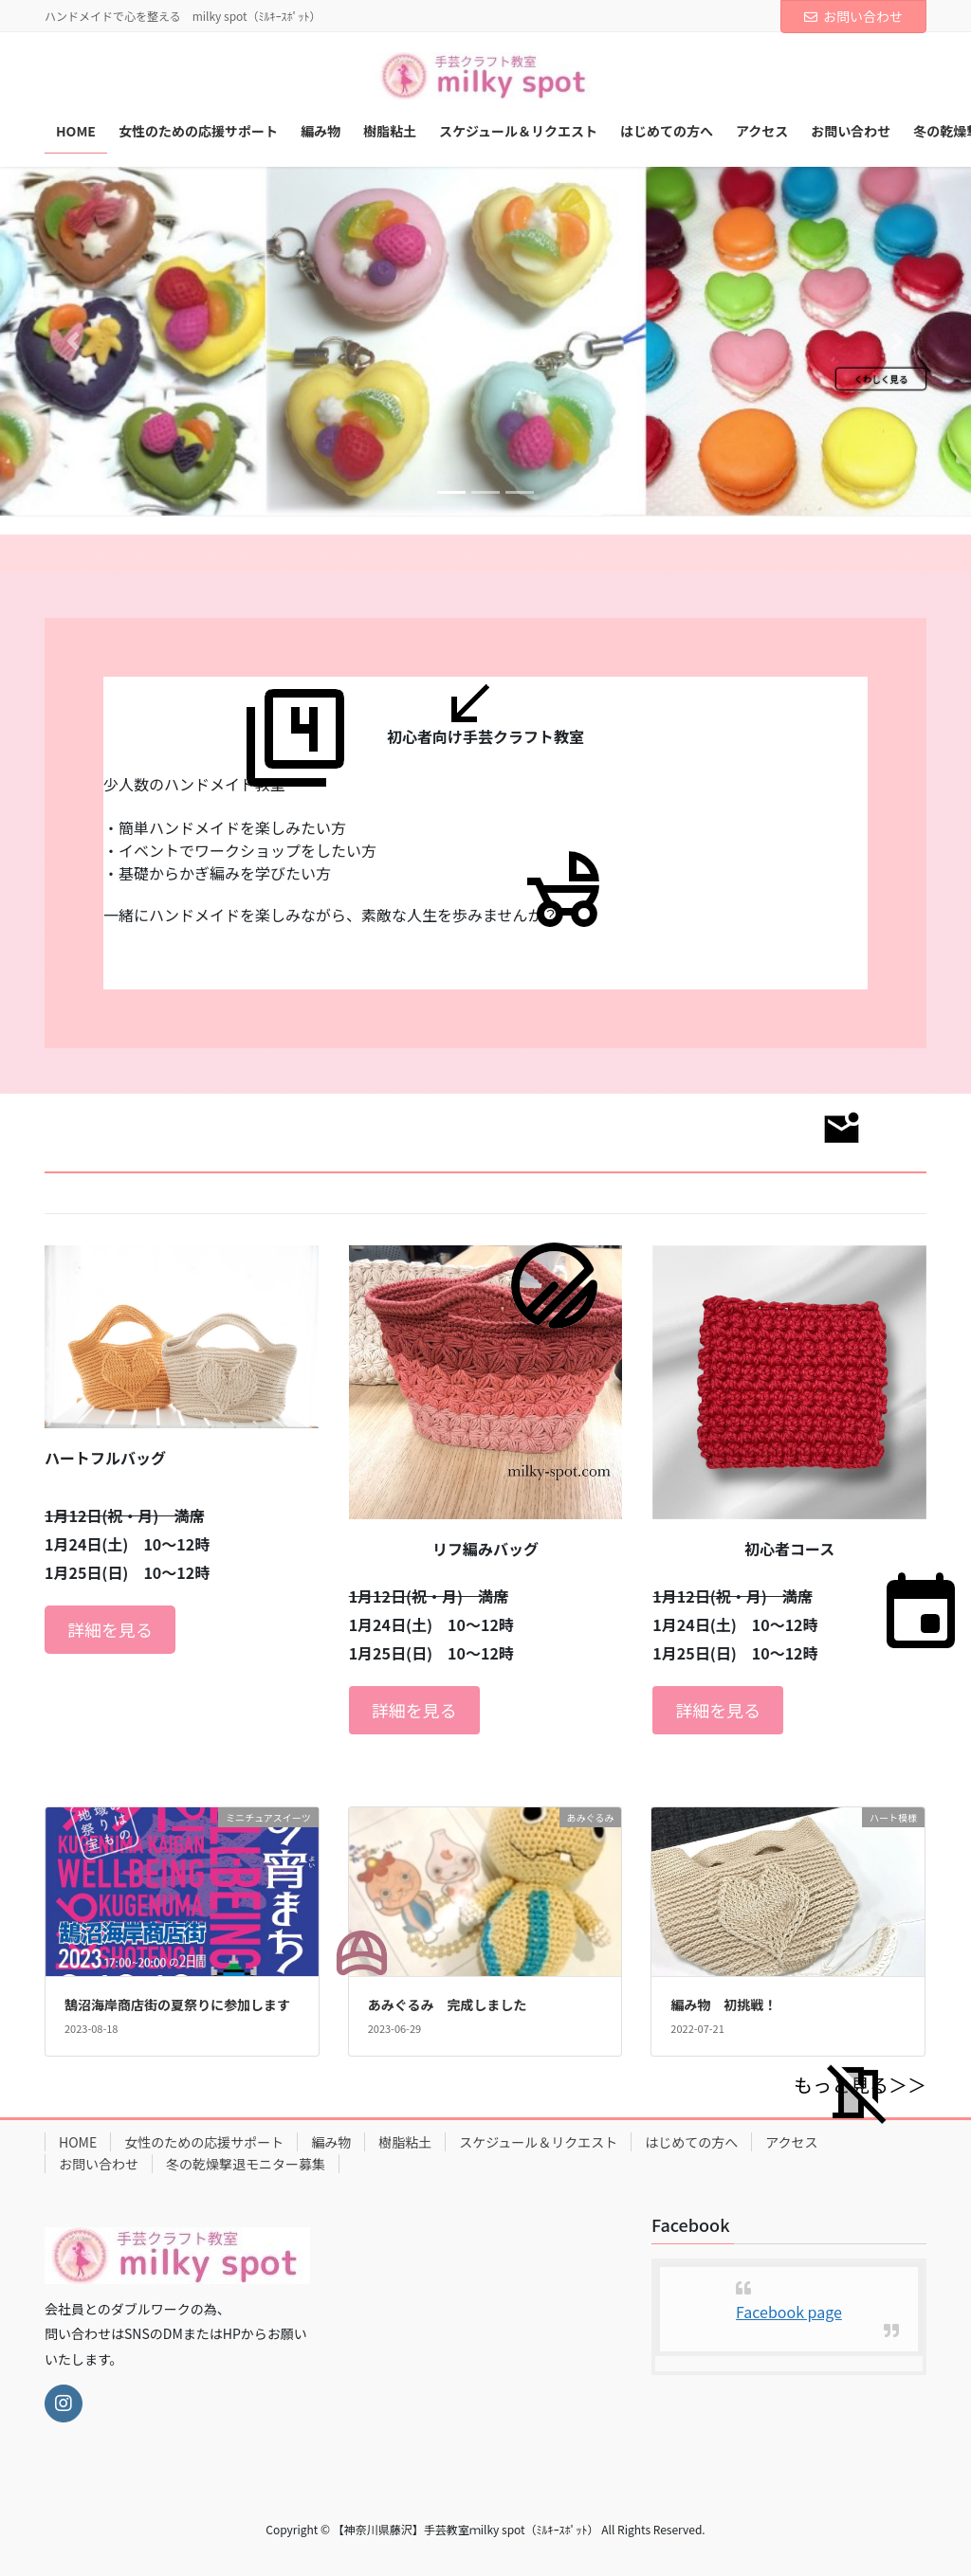  What do you see at coordinates (469, 704) in the screenshot?
I see `navigate to the southwest direction` at bounding box center [469, 704].